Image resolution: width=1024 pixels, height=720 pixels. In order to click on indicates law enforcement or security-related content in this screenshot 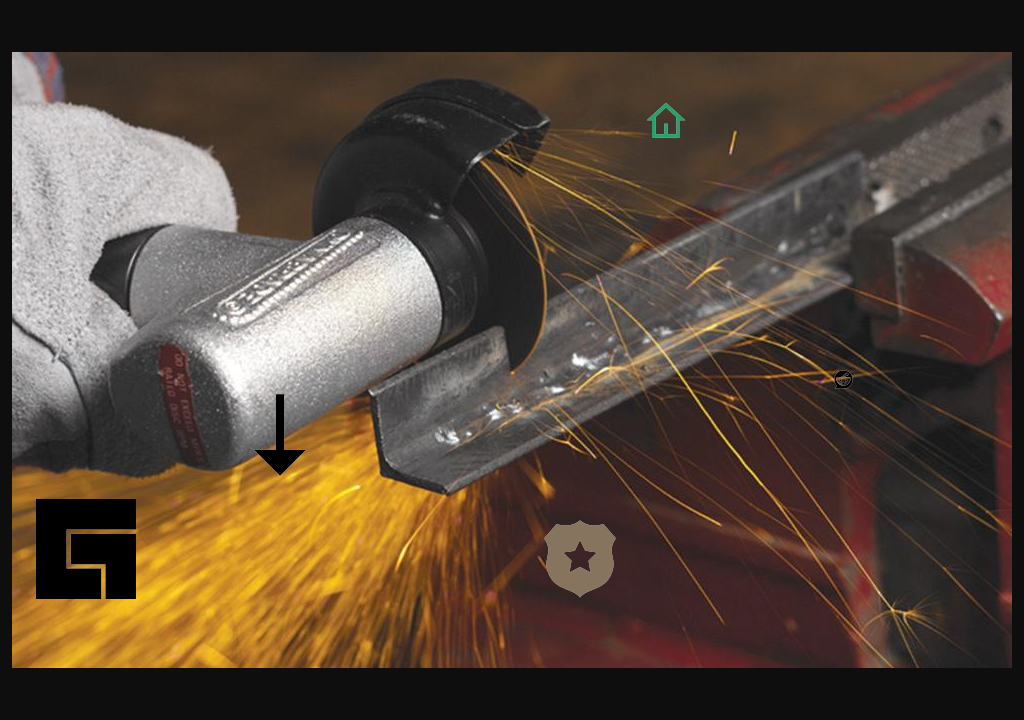, I will do `click(580, 558)`.